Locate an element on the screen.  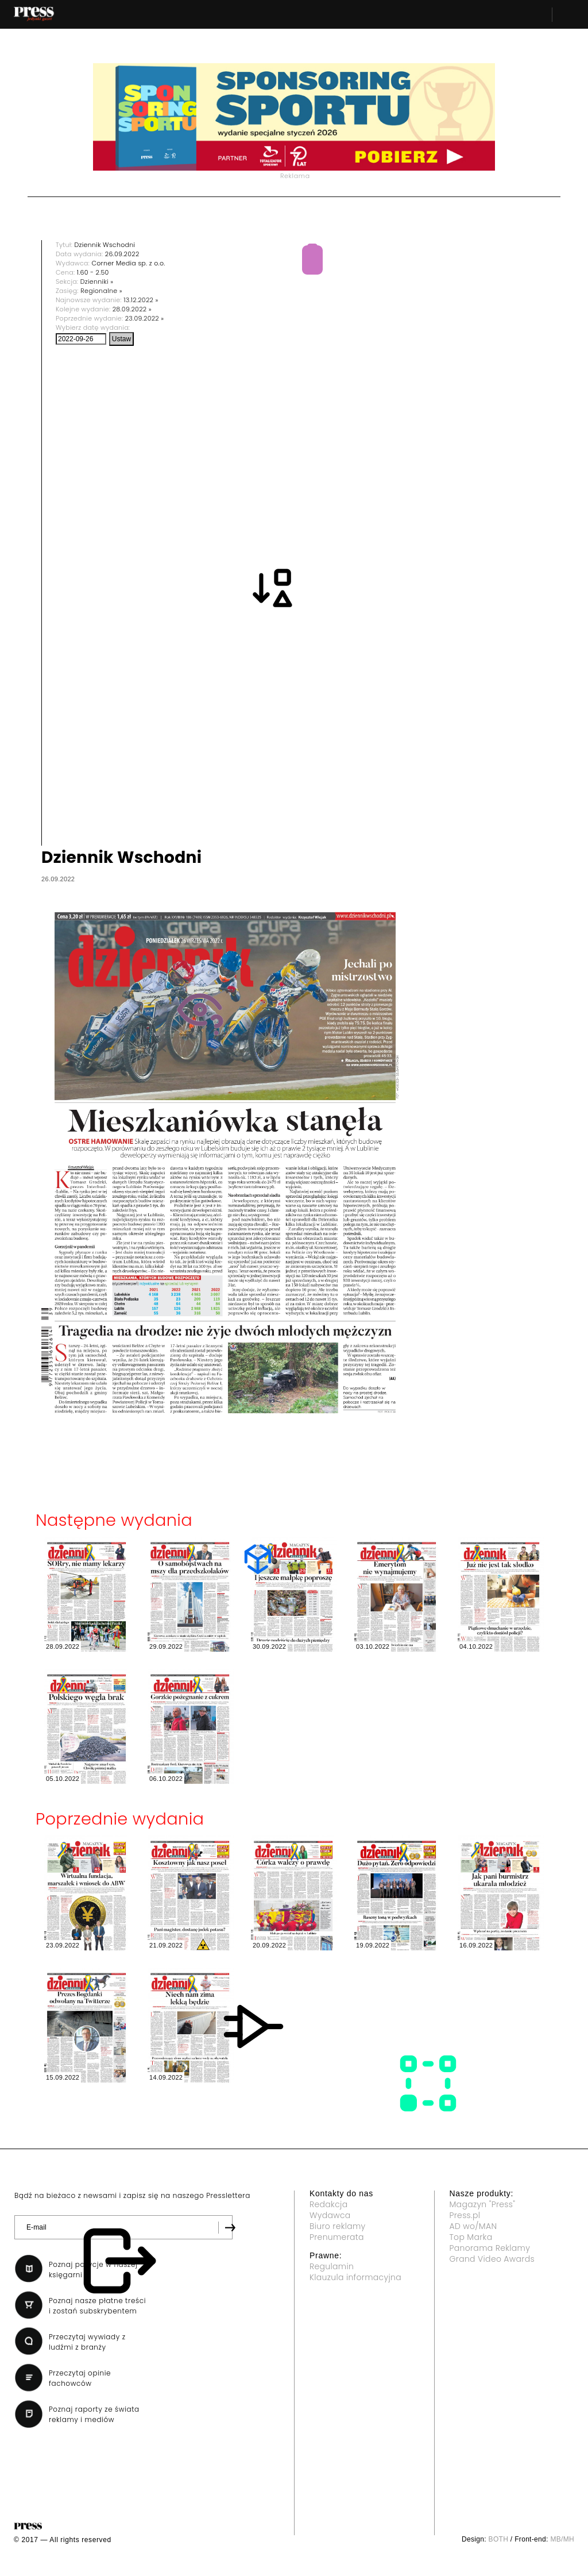
log out of your account is located at coordinates (119, 2261).